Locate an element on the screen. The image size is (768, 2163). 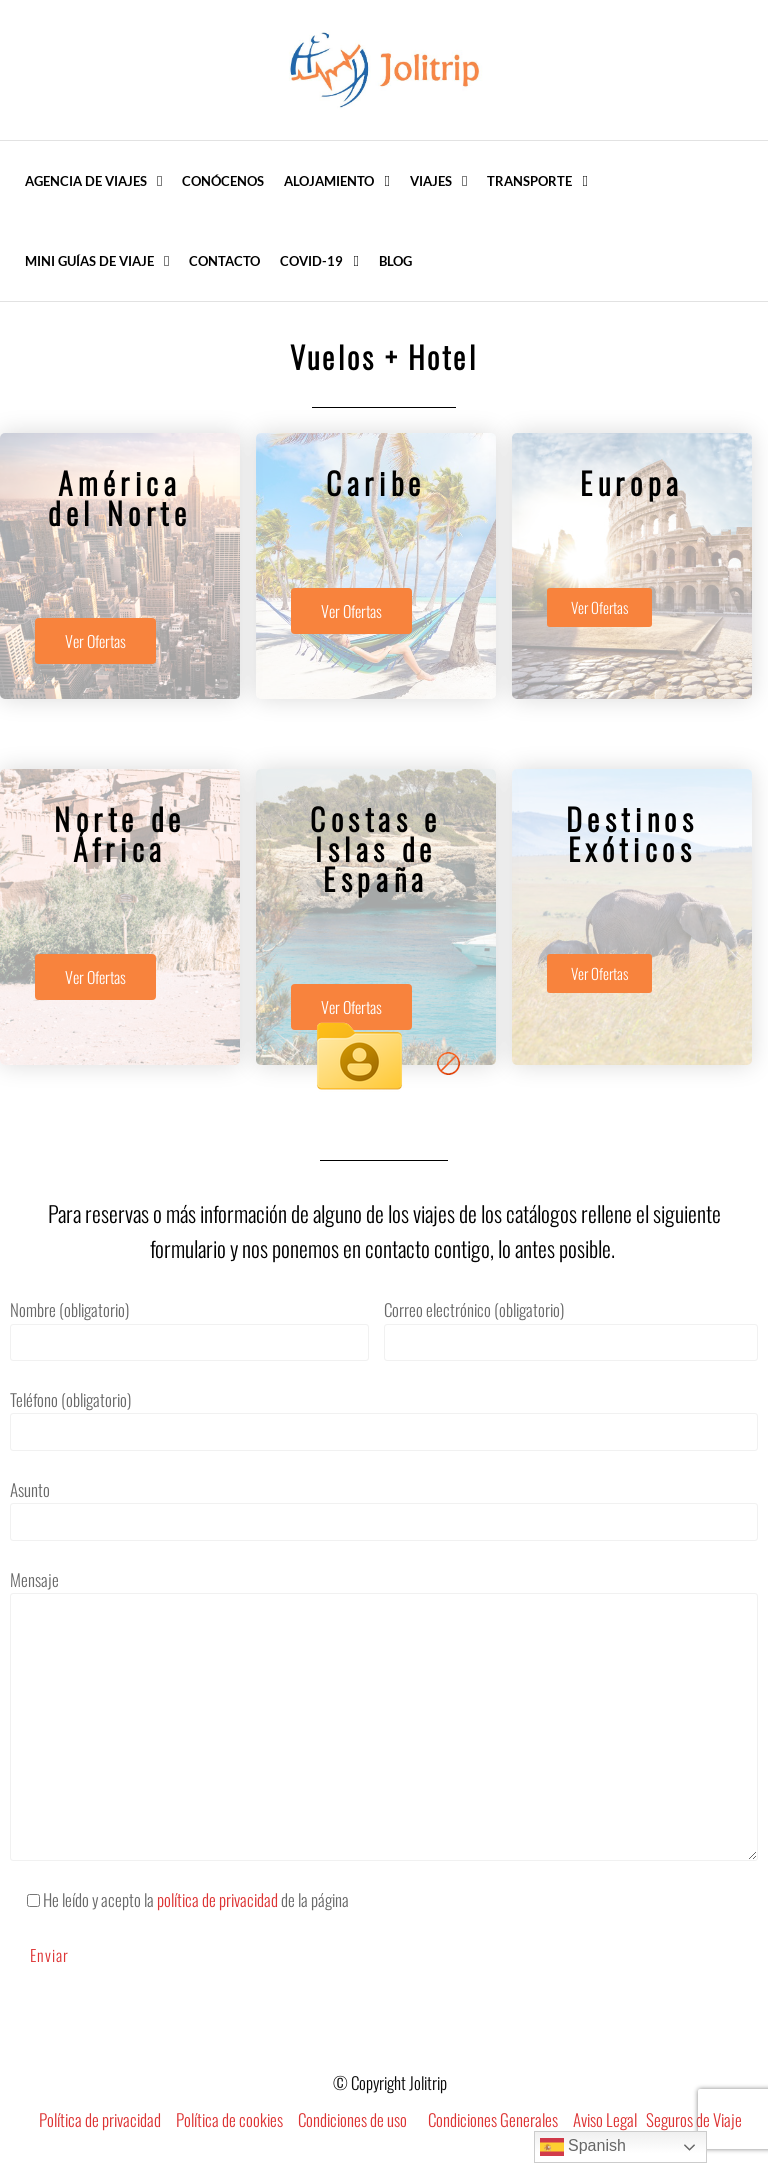
open your contacts folder is located at coordinates (359, 1058).